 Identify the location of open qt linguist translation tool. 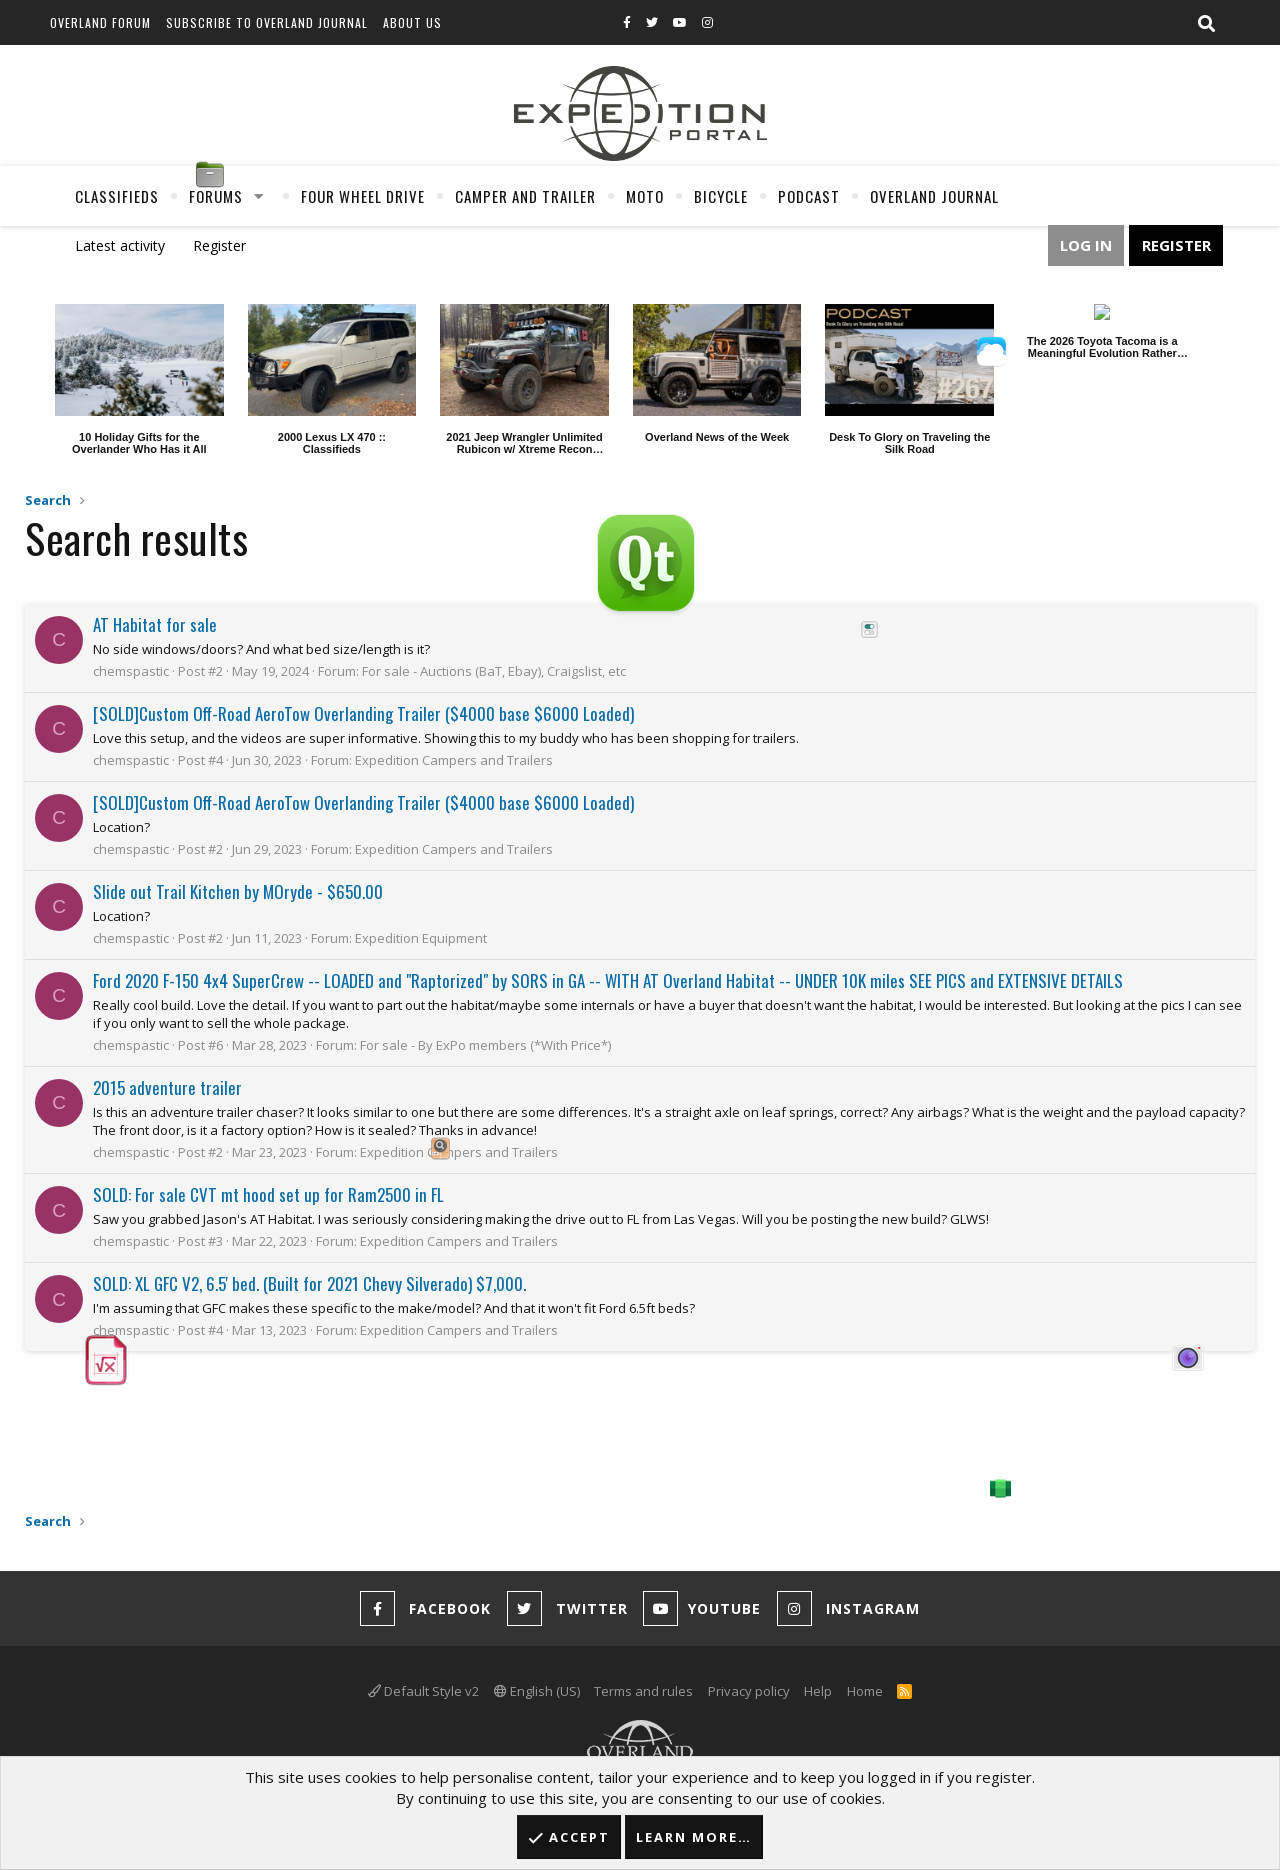
(646, 563).